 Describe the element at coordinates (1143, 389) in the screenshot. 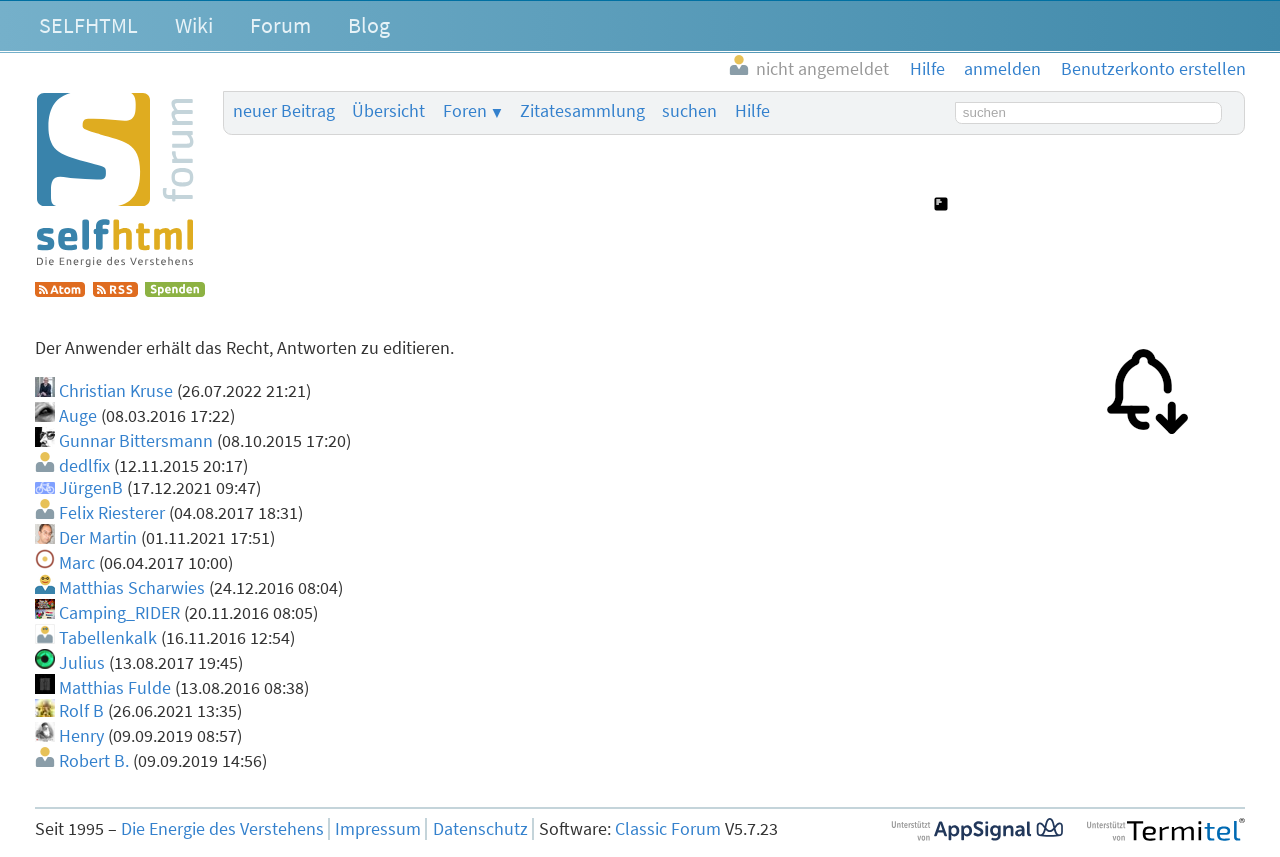

I see `download notifications` at that location.